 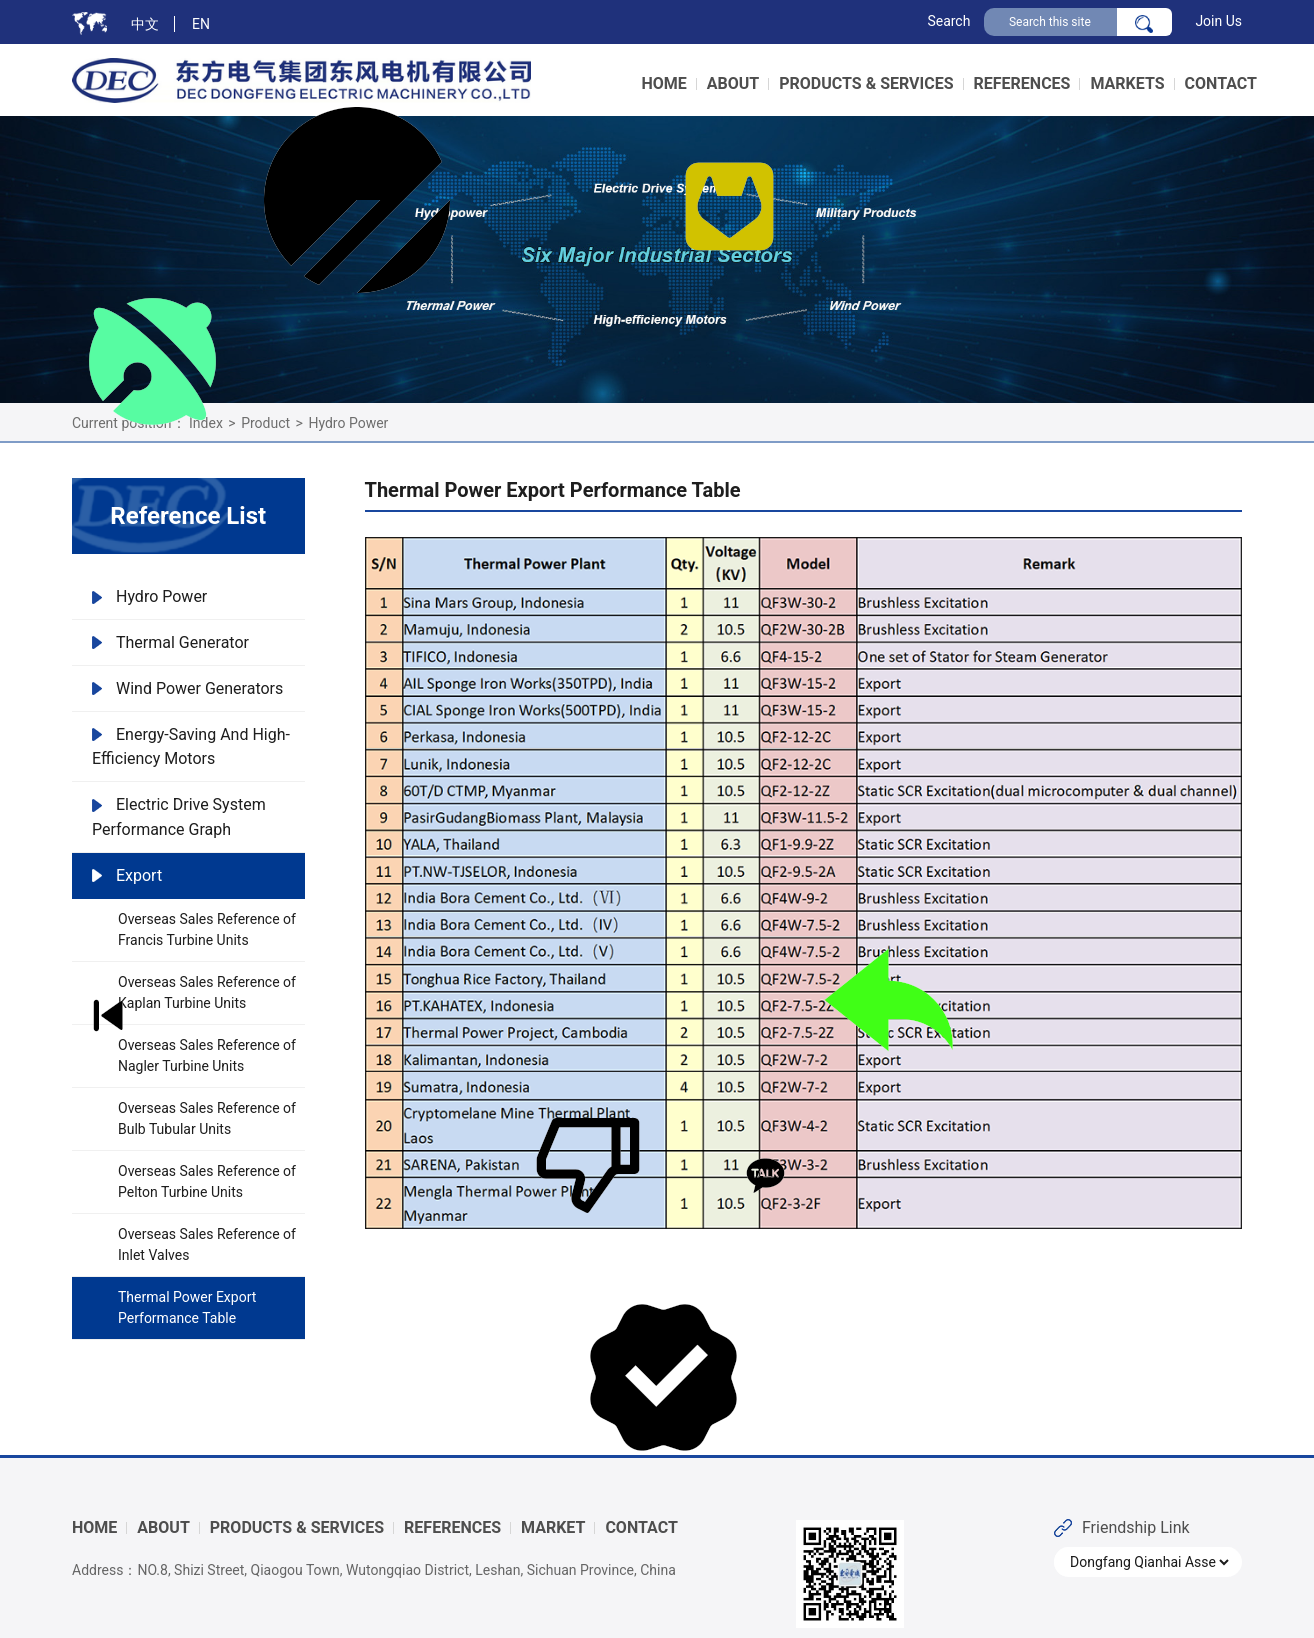 I want to click on open KakaoTalk messaging app, so click(x=765, y=1174).